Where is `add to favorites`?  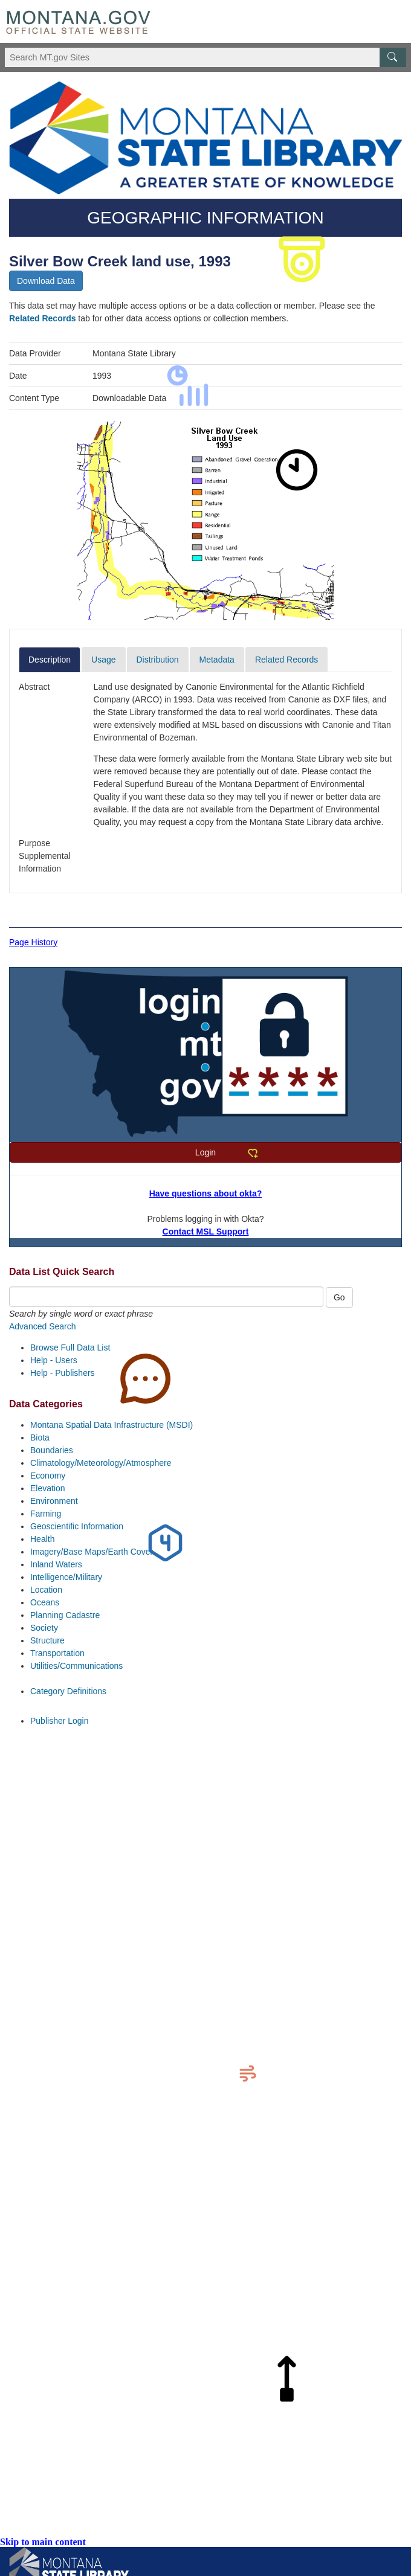
add to favorites is located at coordinates (253, 1153).